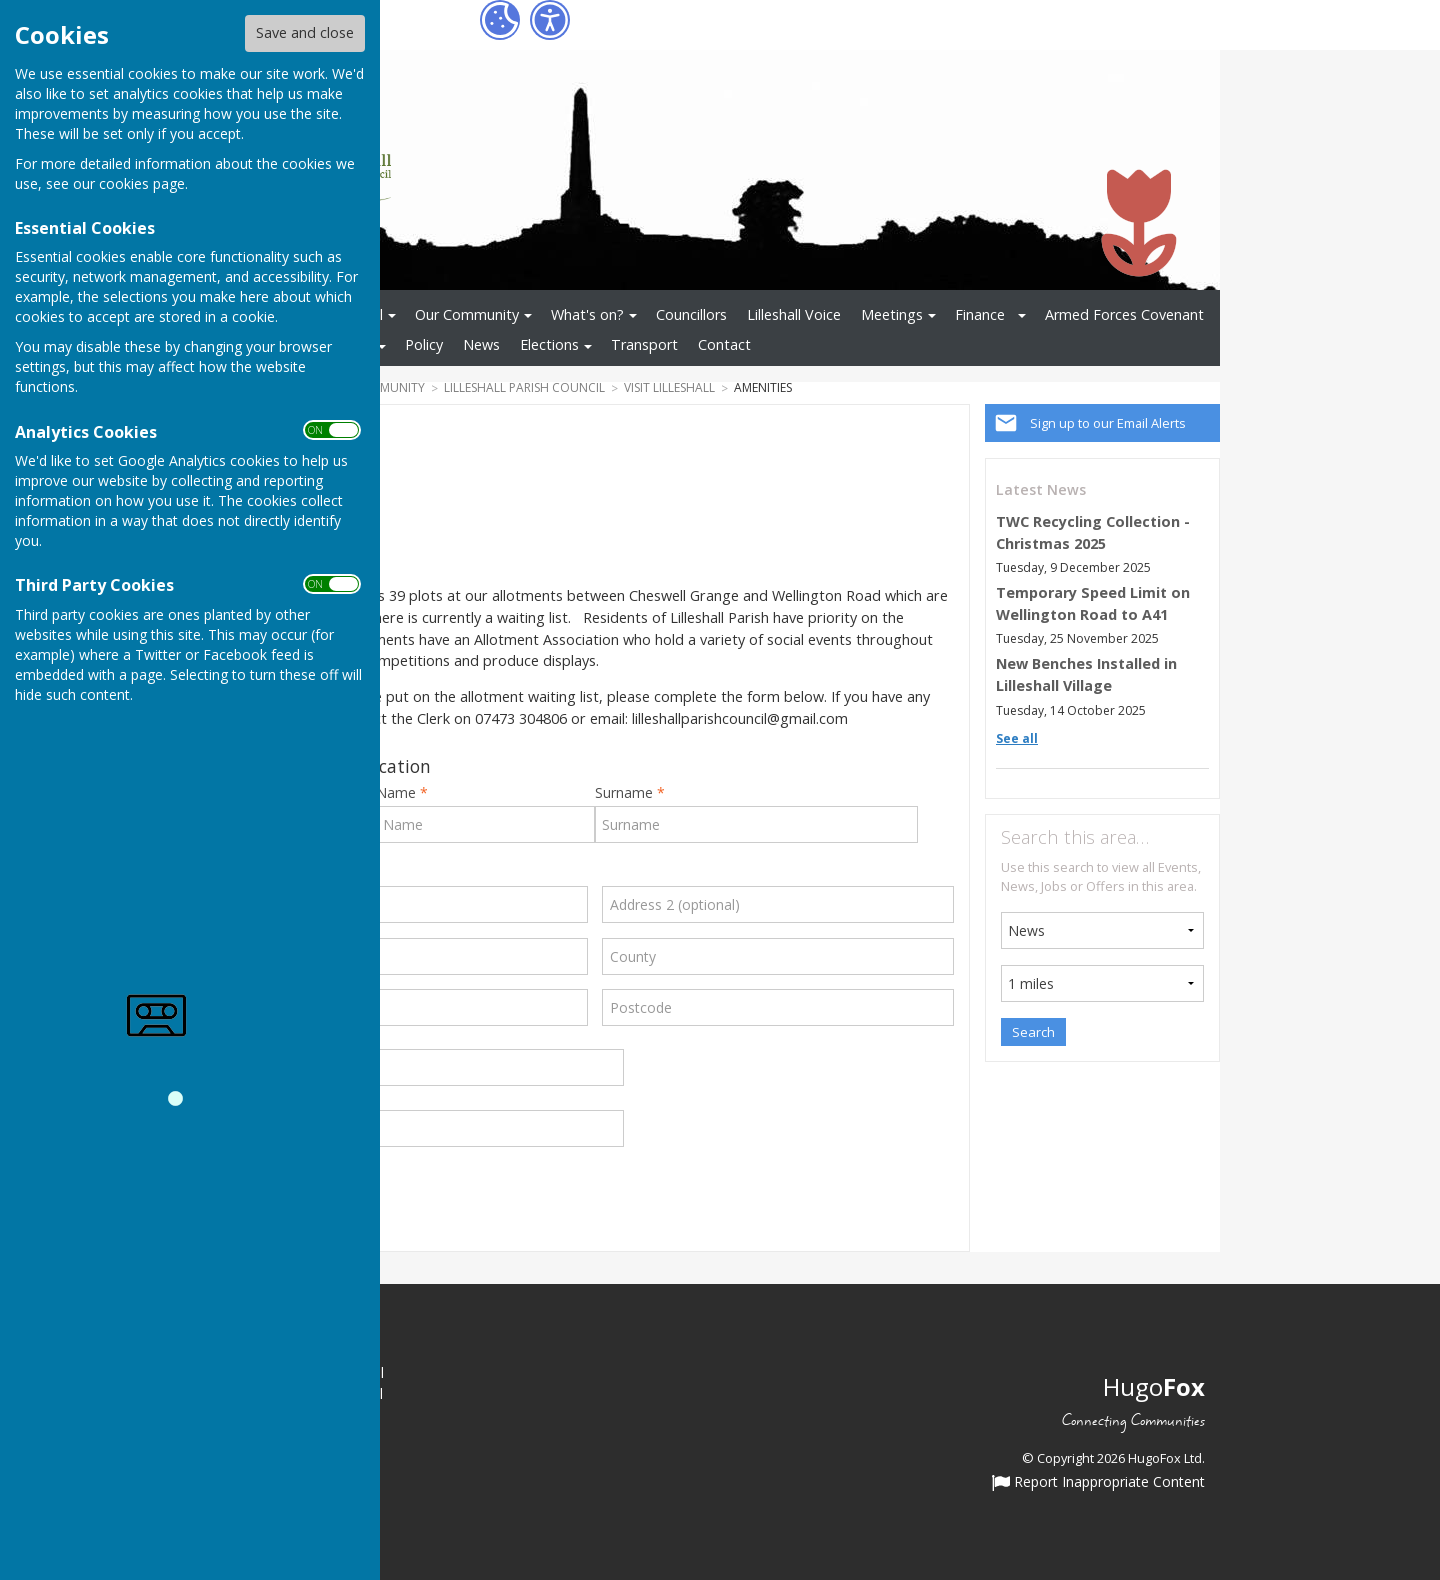  Describe the element at coordinates (156, 1015) in the screenshot. I see `access audio recordings or voice memos` at that location.